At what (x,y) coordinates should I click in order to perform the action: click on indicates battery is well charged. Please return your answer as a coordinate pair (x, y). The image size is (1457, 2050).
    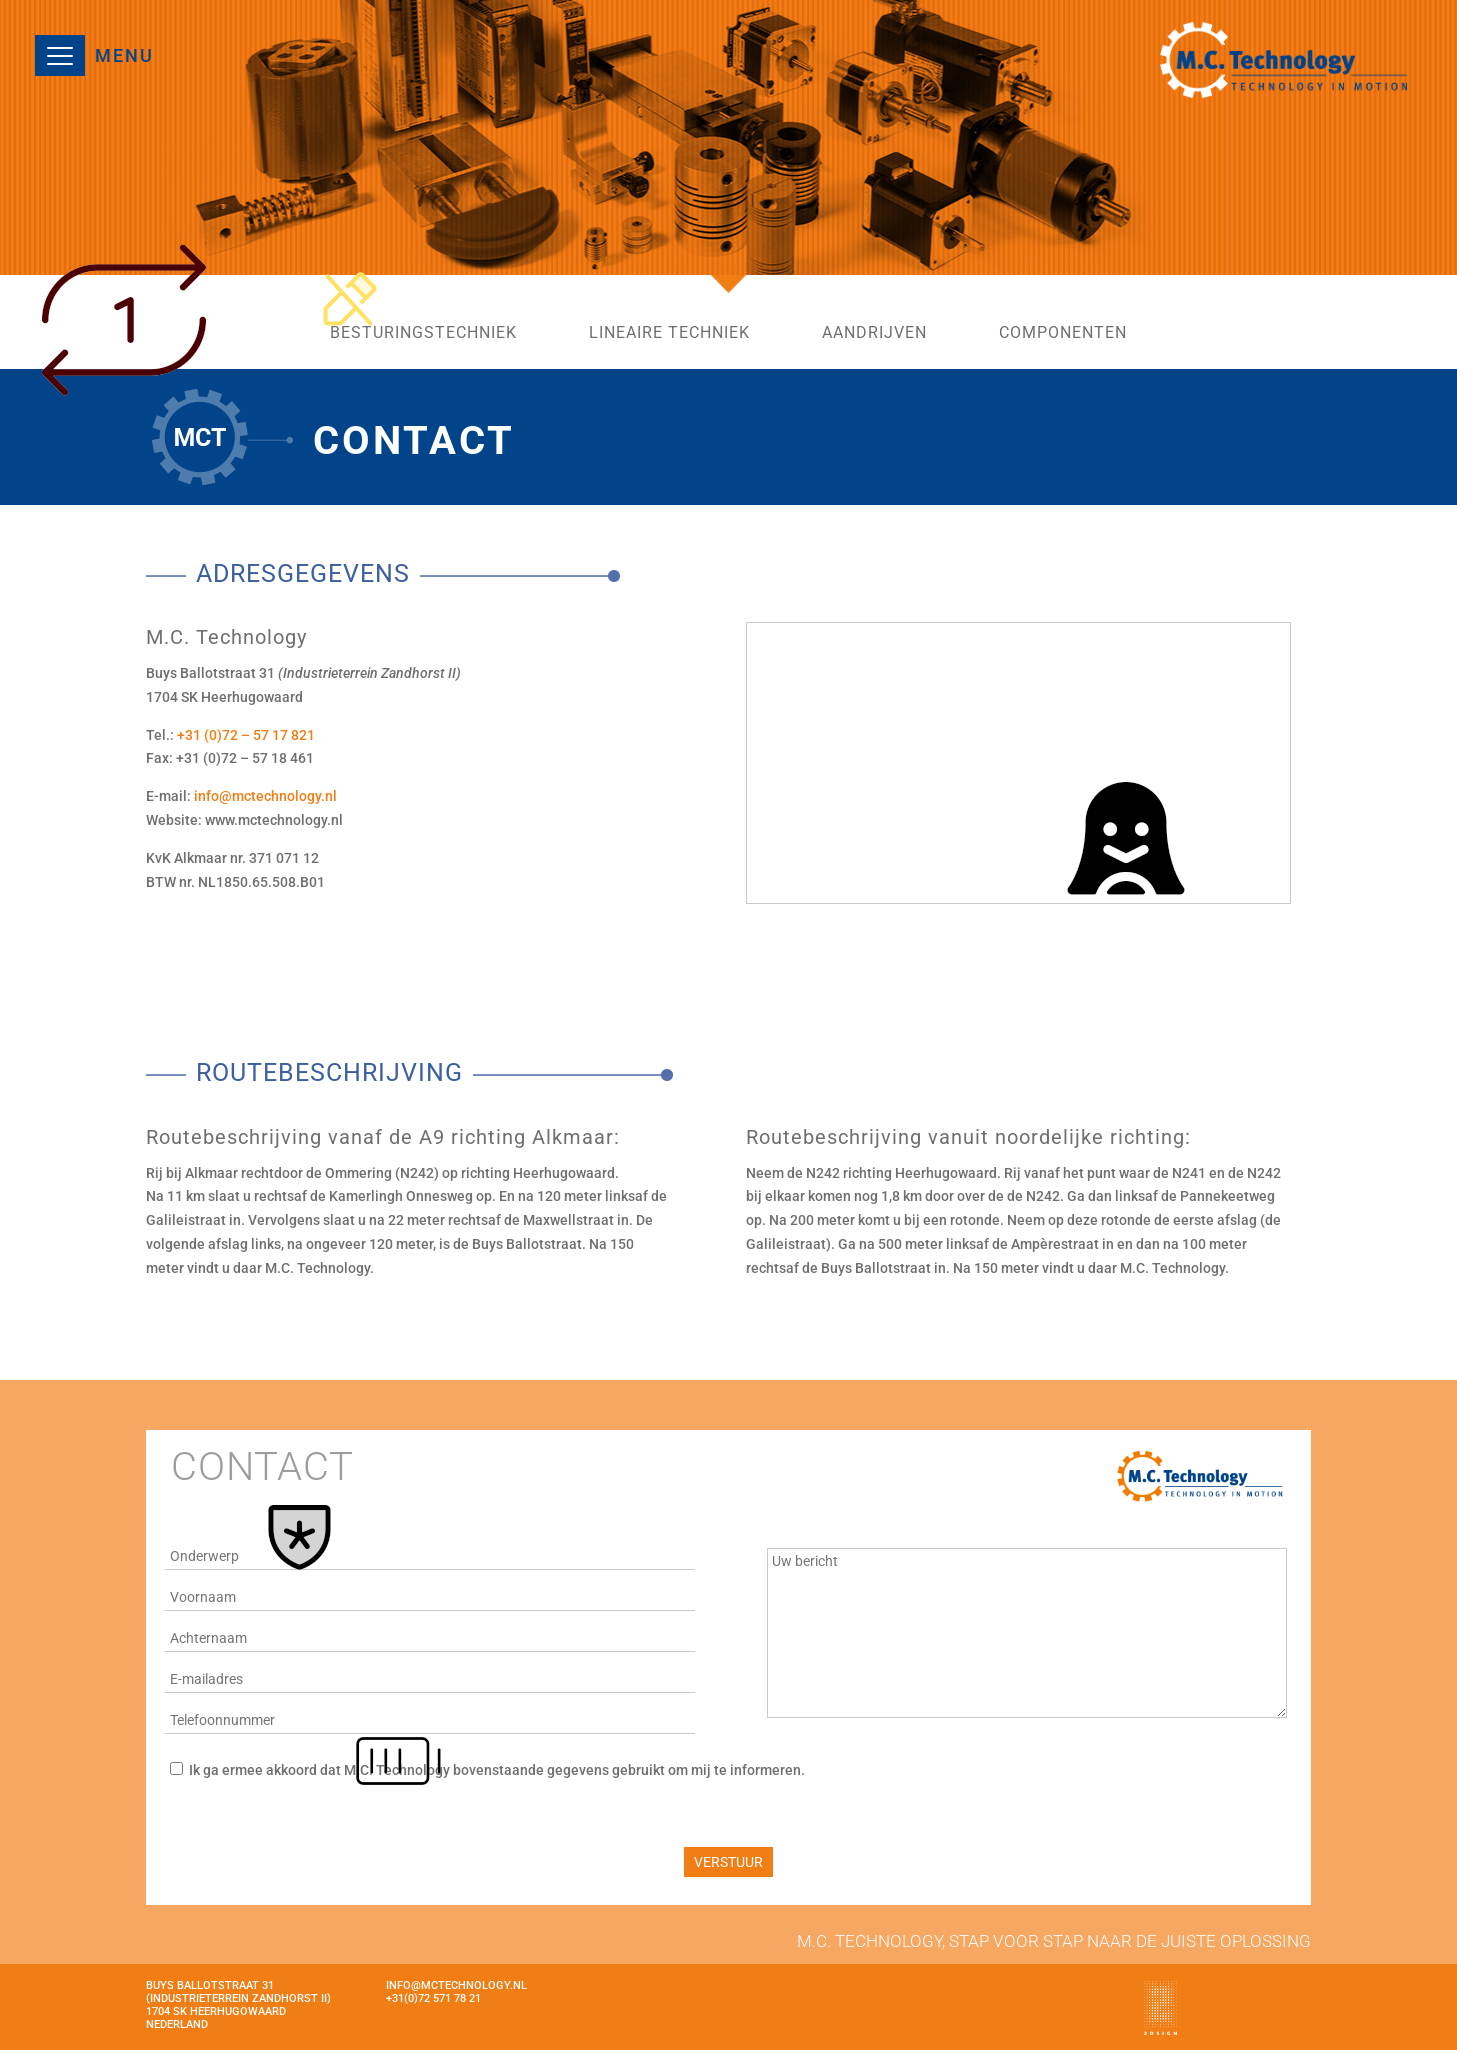
    Looking at the image, I should click on (397, 1761).